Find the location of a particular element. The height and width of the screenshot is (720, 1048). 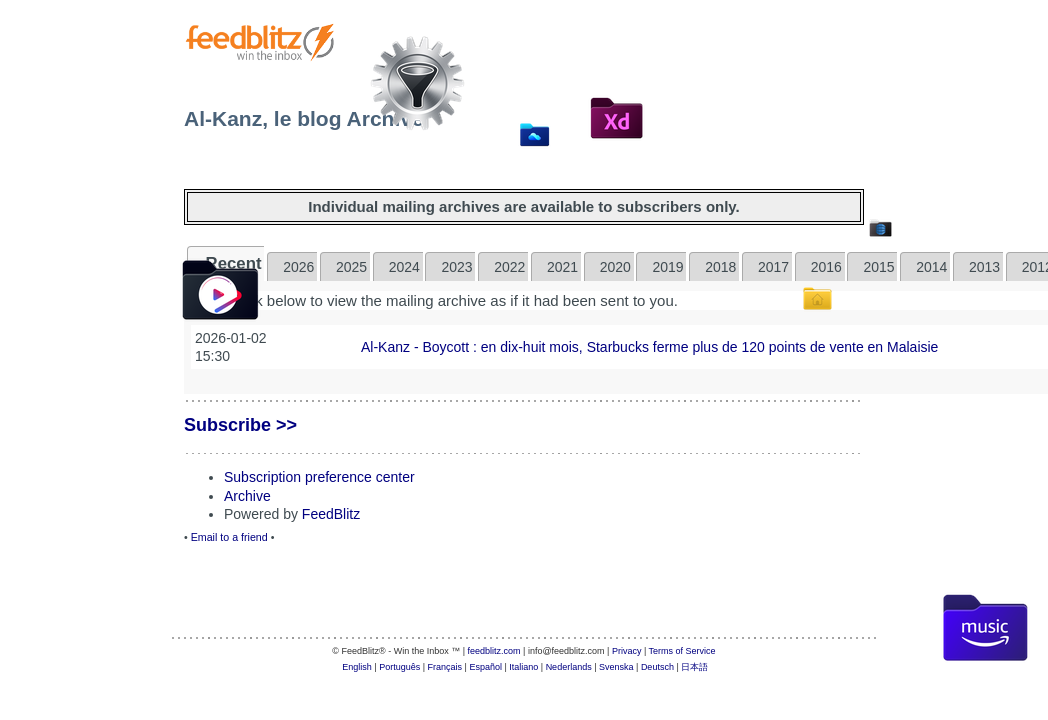

open folder containing amazon music files is located at coordinates (985, 630).